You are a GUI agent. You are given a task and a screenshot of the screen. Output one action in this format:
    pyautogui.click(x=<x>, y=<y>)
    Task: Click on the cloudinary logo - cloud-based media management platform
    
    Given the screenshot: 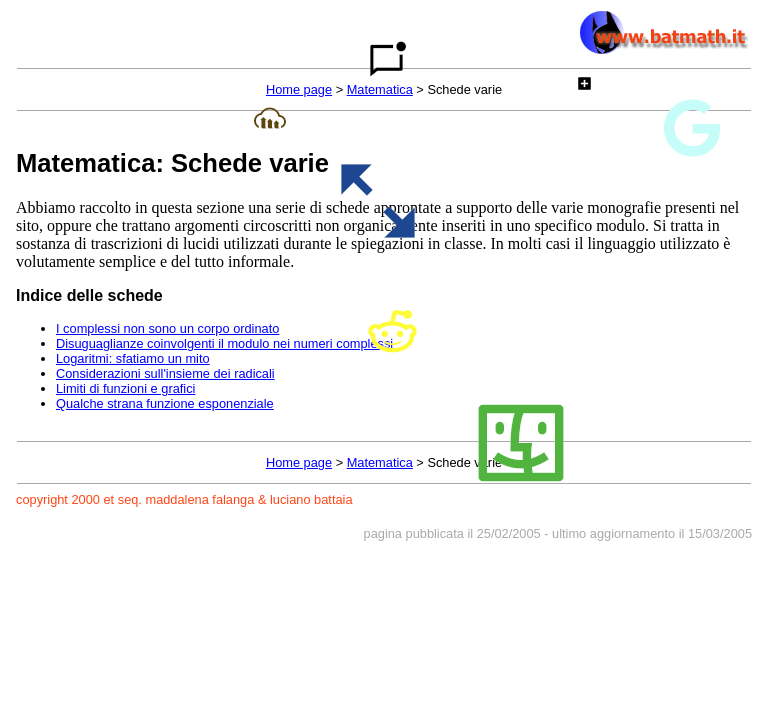 What is the action you would take?
    pyautogui.click(x=270, y=118)
    